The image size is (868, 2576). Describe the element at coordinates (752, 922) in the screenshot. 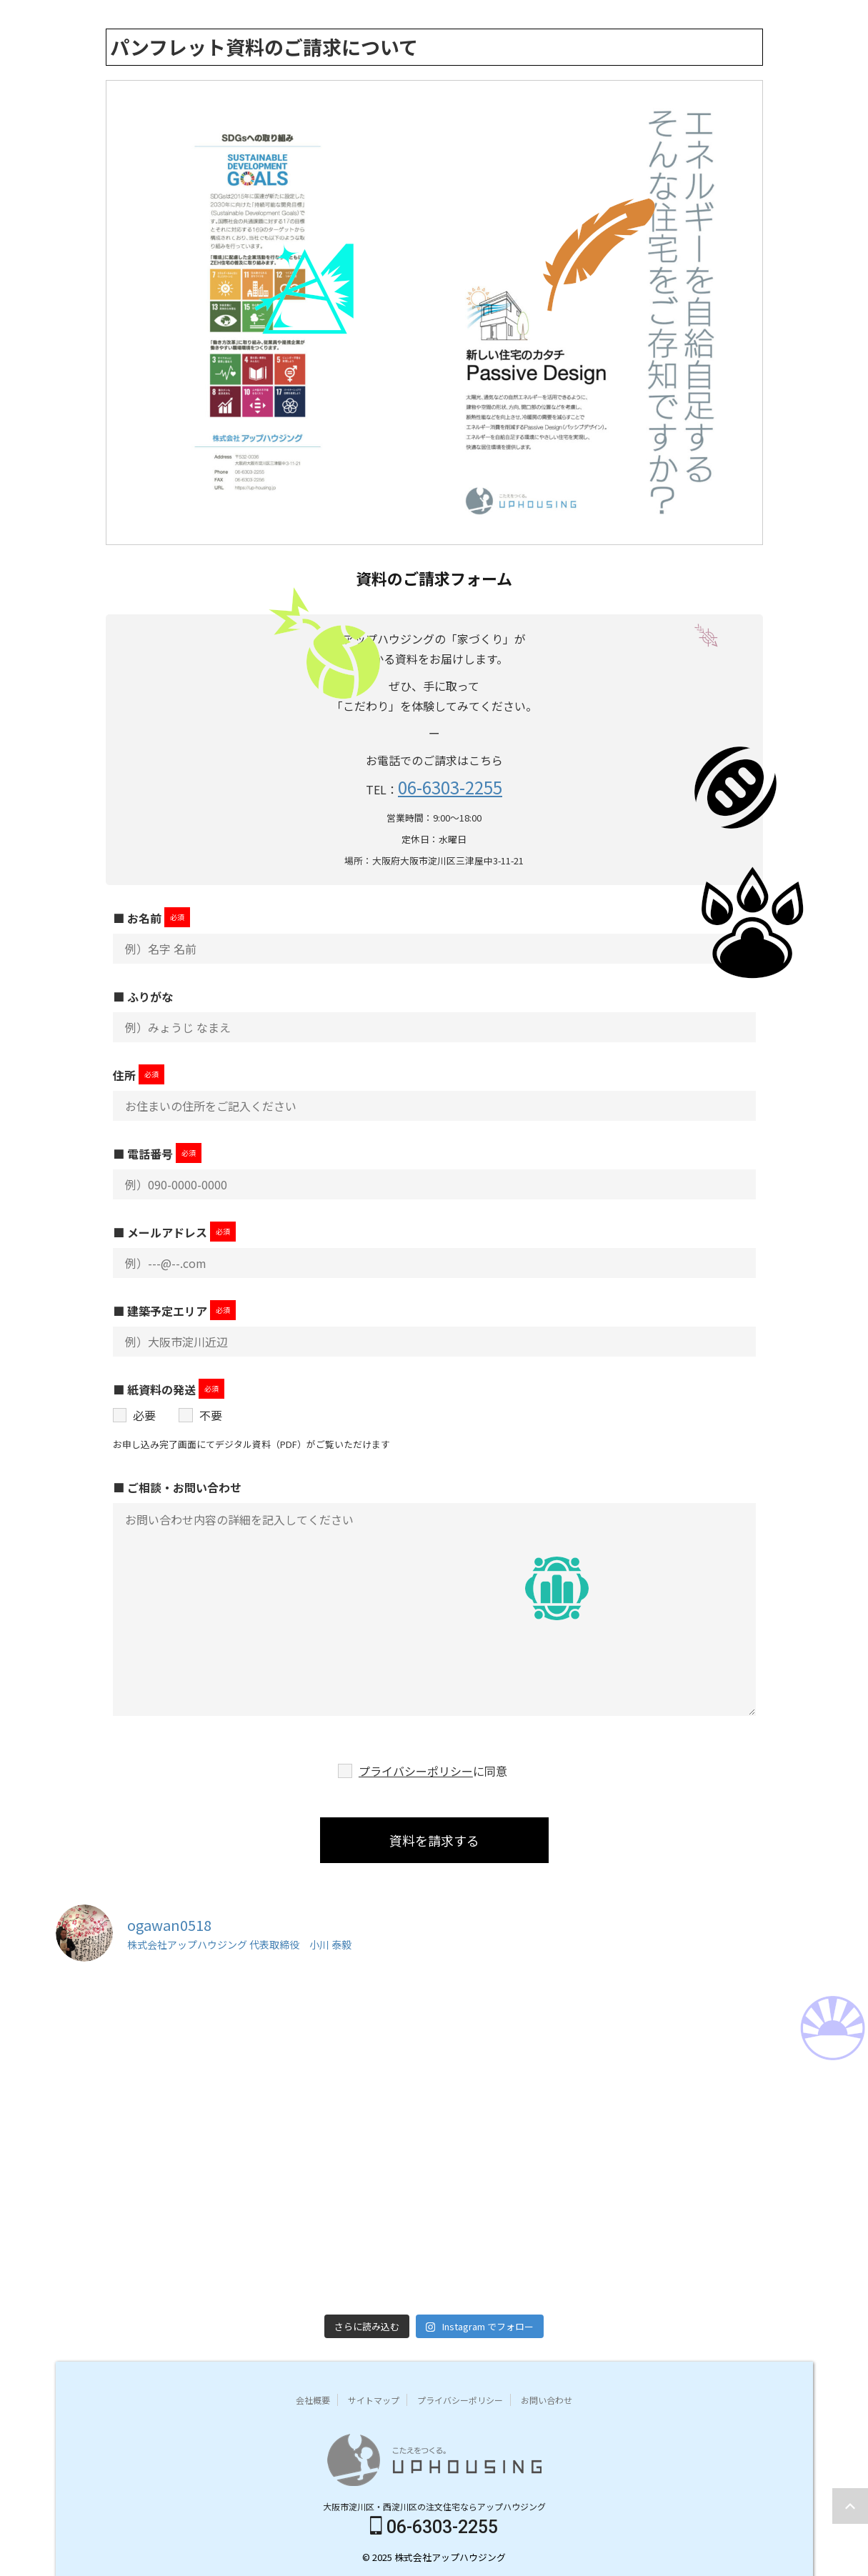

I see `access pet-related features or settings` at that location.